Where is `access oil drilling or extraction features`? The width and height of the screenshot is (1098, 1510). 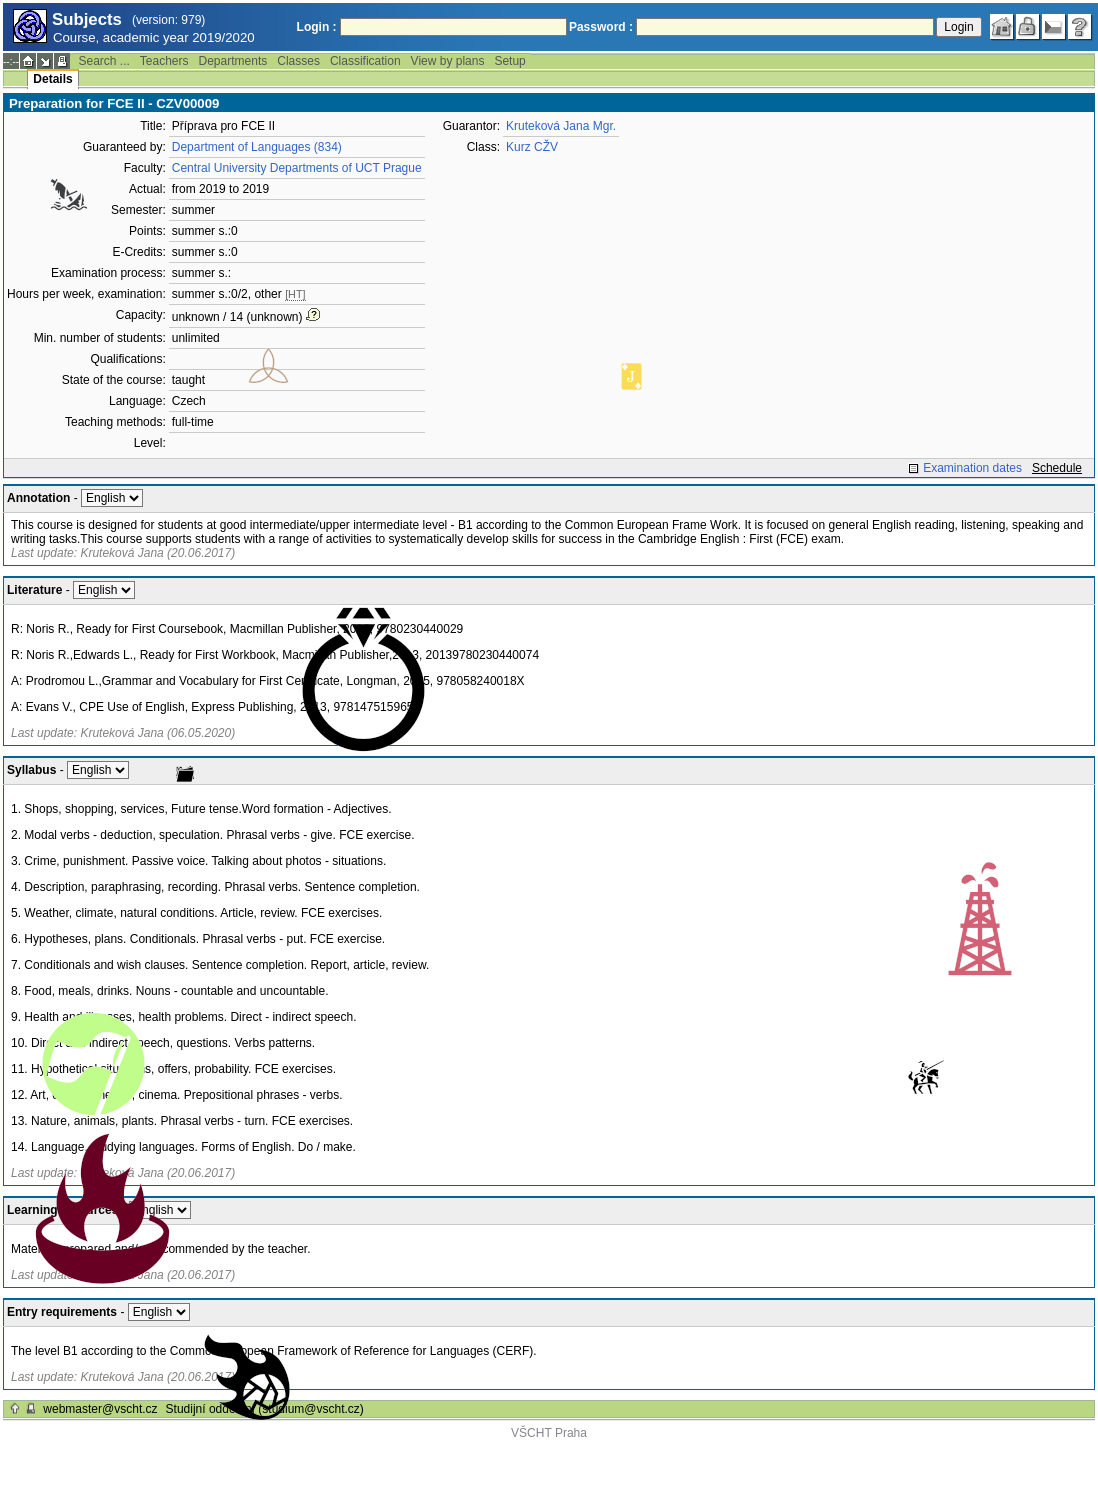
access oil drilling or extraction features is located at coordinates (980, 921).